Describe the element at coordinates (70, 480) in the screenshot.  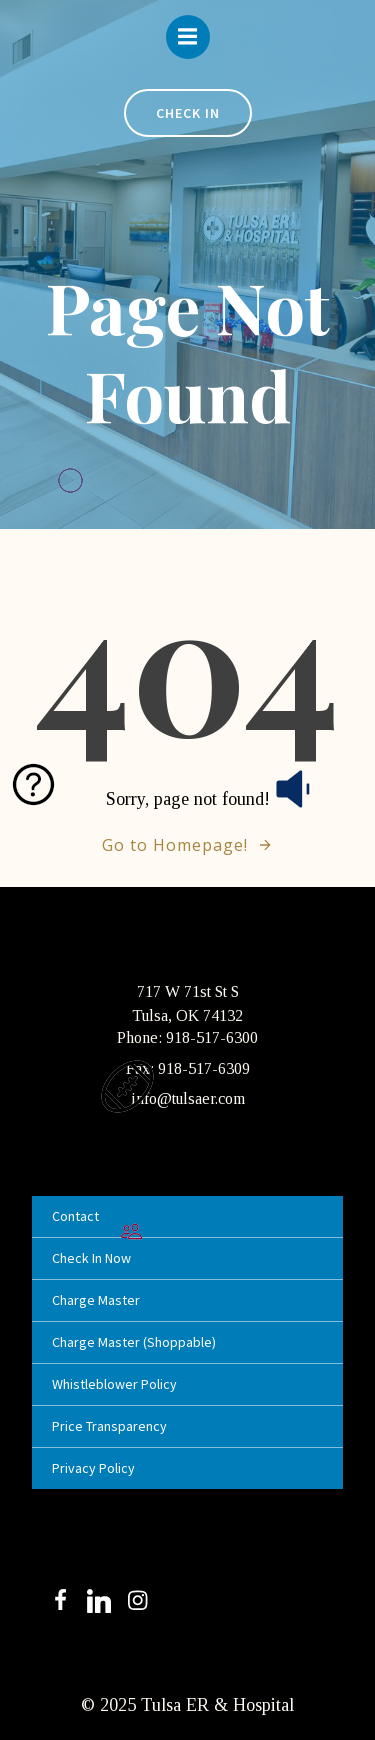
I see `unselected radio button or toggle option` at that location.